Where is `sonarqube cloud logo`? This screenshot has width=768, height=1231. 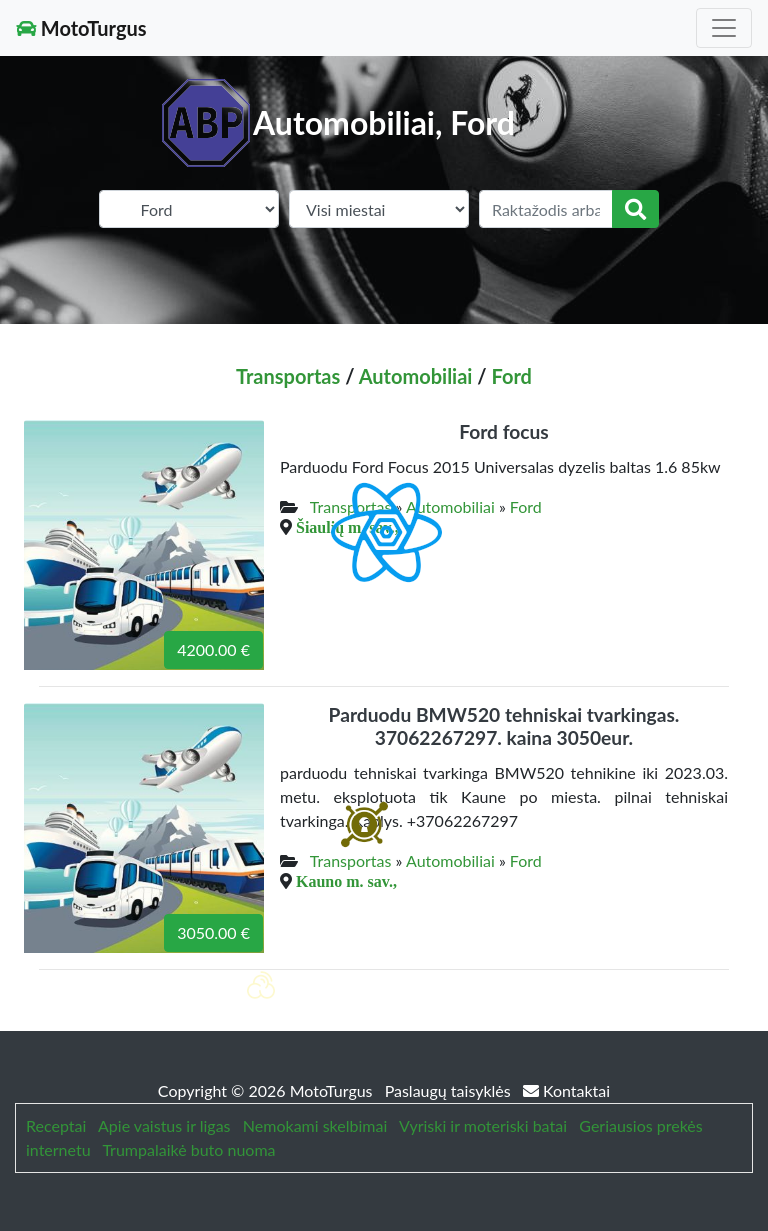
sonarqube cloud logo is located at coordinates (261, 985).